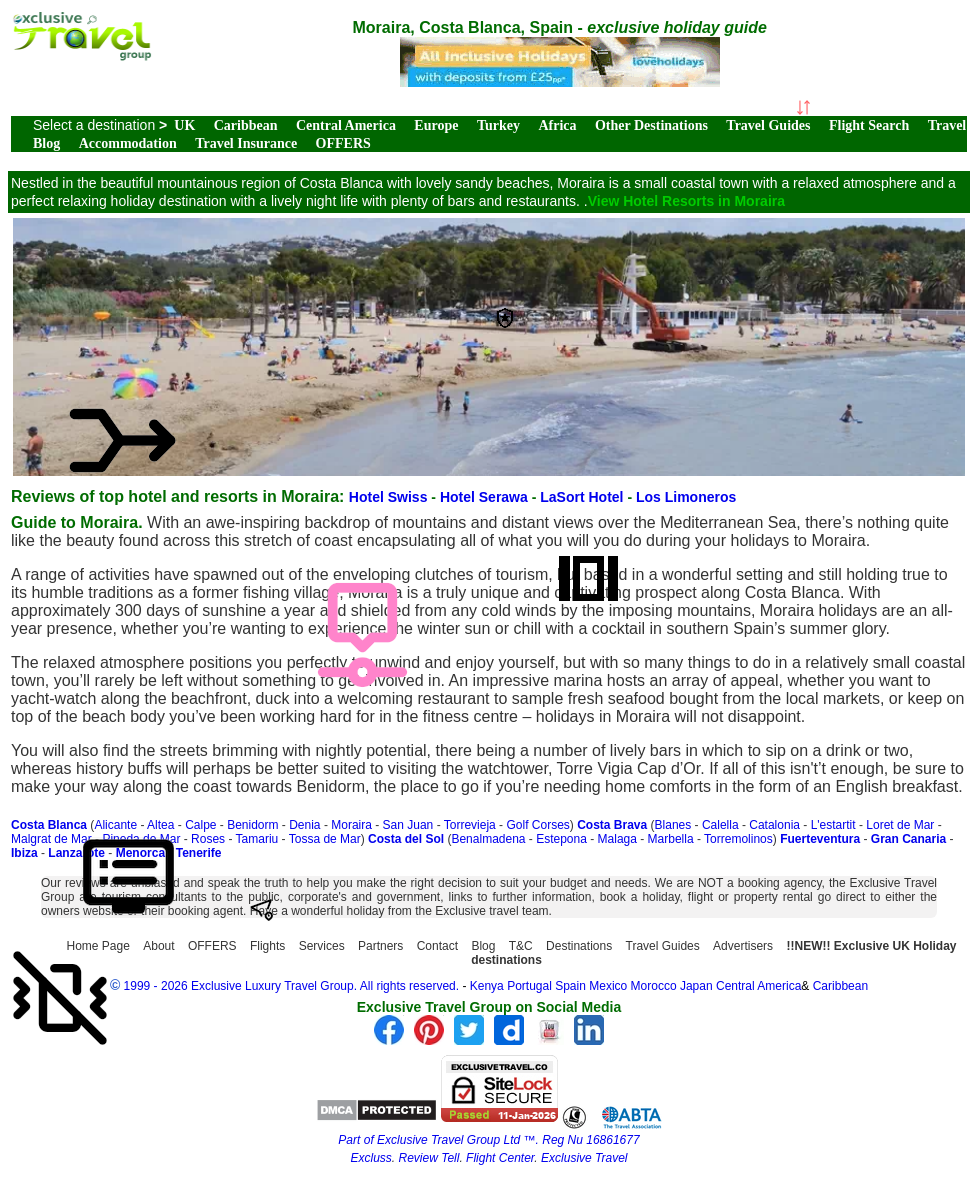  I want to click on access DVR or recorded content, so click(128, 876).